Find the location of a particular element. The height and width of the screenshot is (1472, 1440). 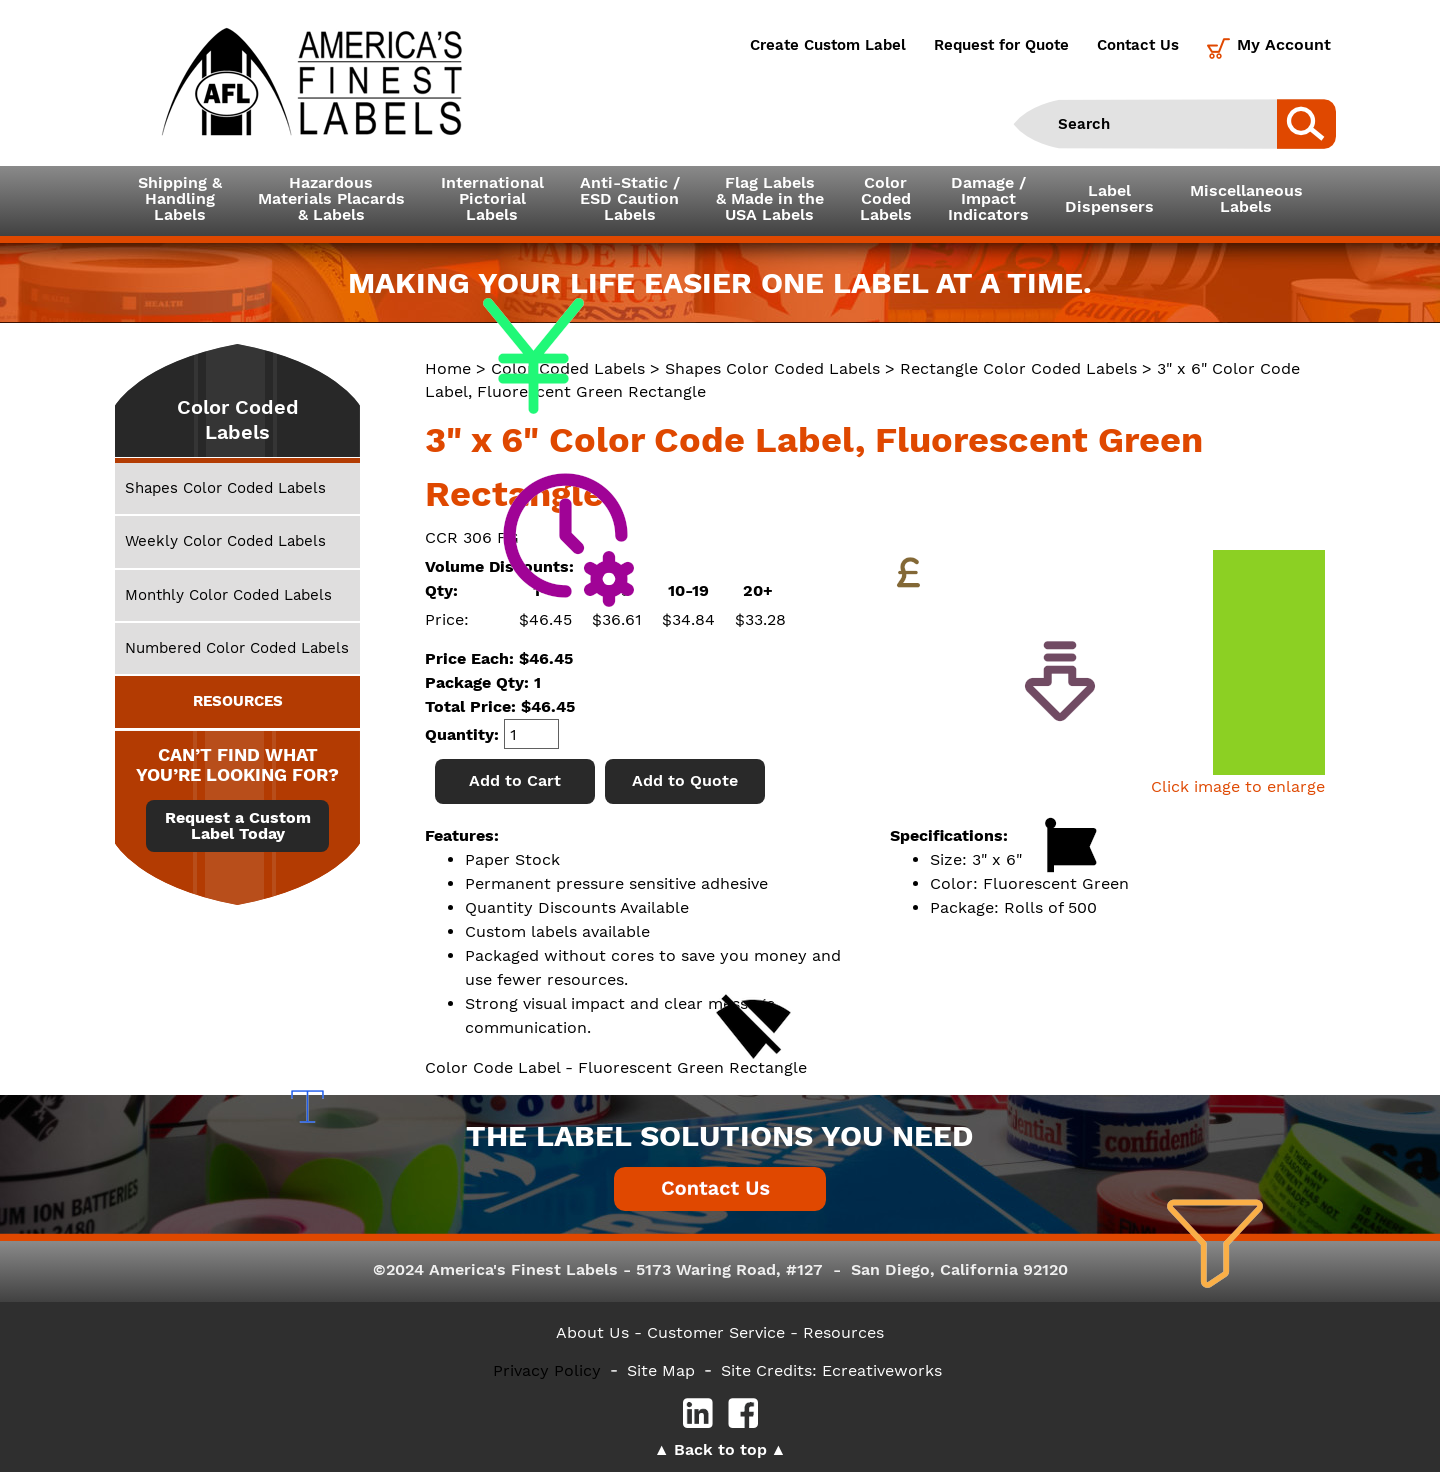

indicates british pound currency is located at coordinates (909, 572).